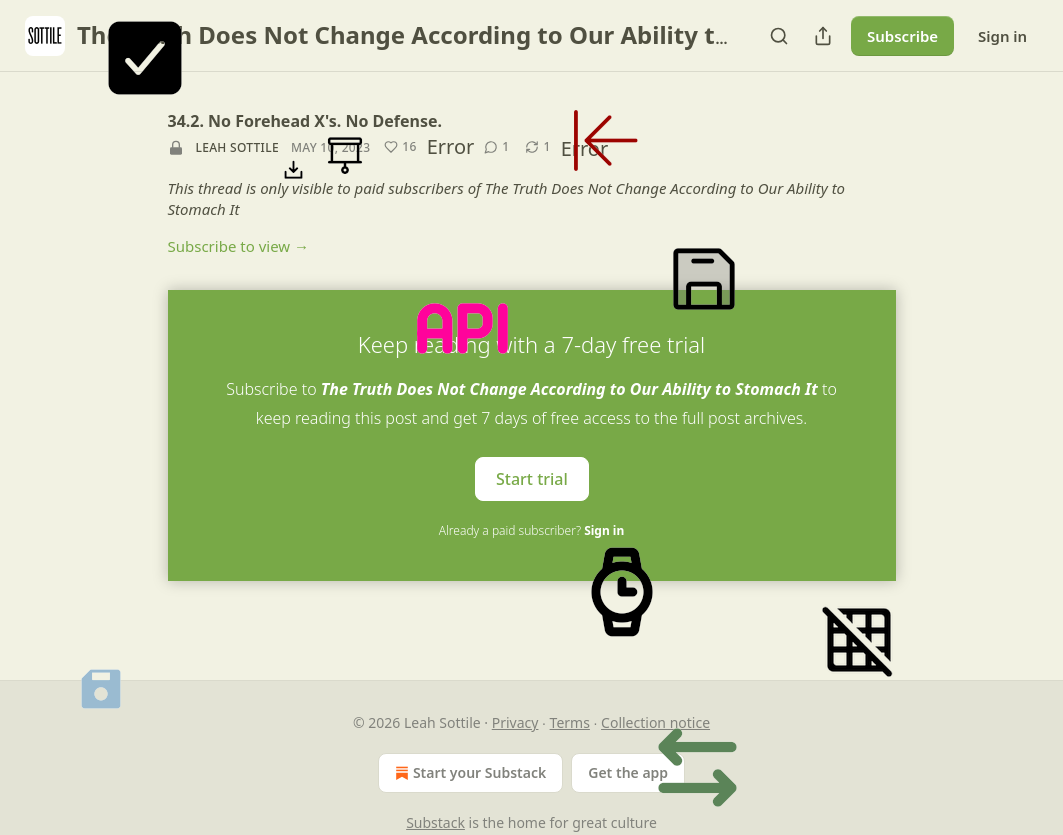 The image size is (1063, 835). Describe the element at coordinates (697, 767) in the screenshot. I see `swap or exchange items` at that location.